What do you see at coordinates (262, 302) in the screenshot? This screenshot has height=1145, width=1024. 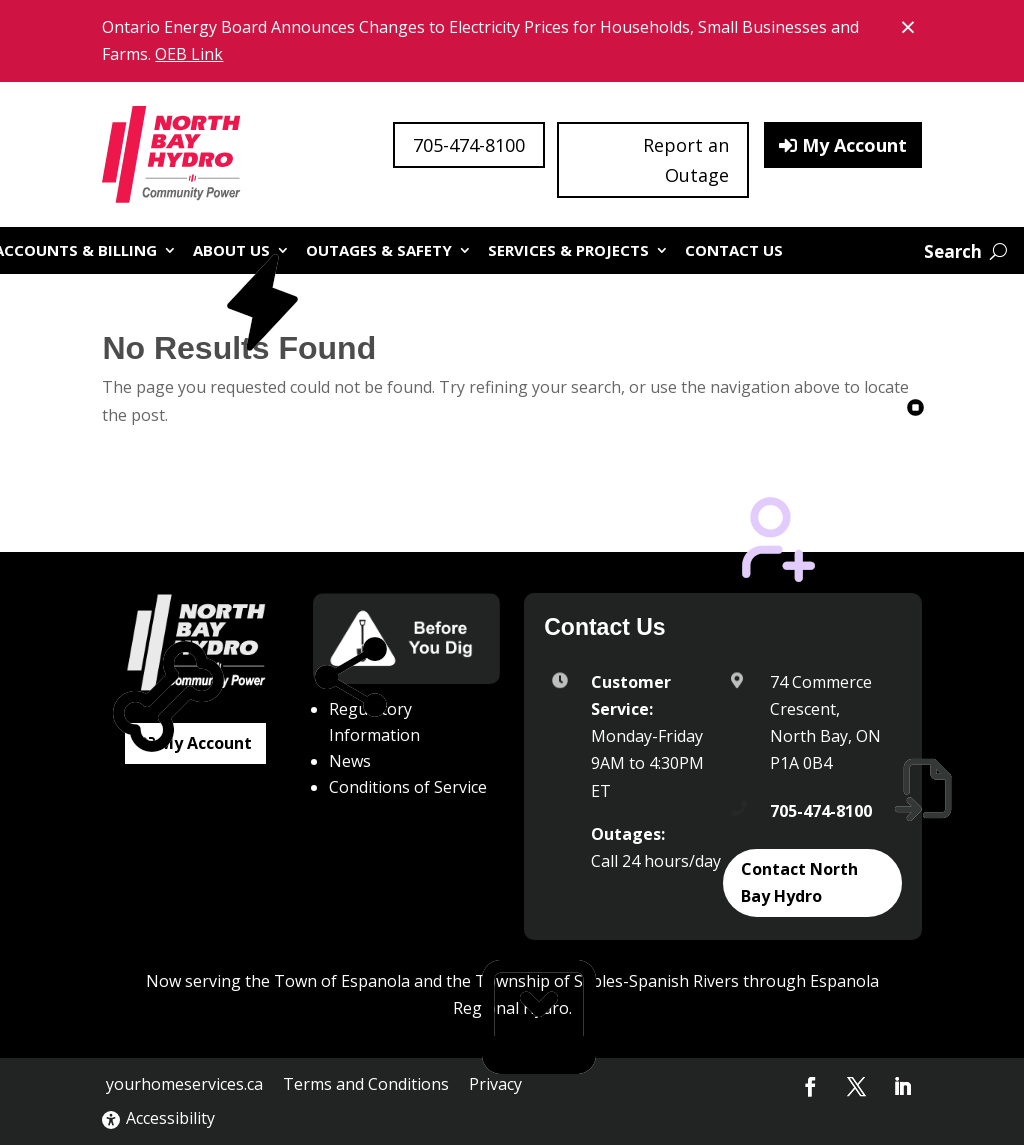 I see `indicates fast or instant action` at bounding box center [262, 302].